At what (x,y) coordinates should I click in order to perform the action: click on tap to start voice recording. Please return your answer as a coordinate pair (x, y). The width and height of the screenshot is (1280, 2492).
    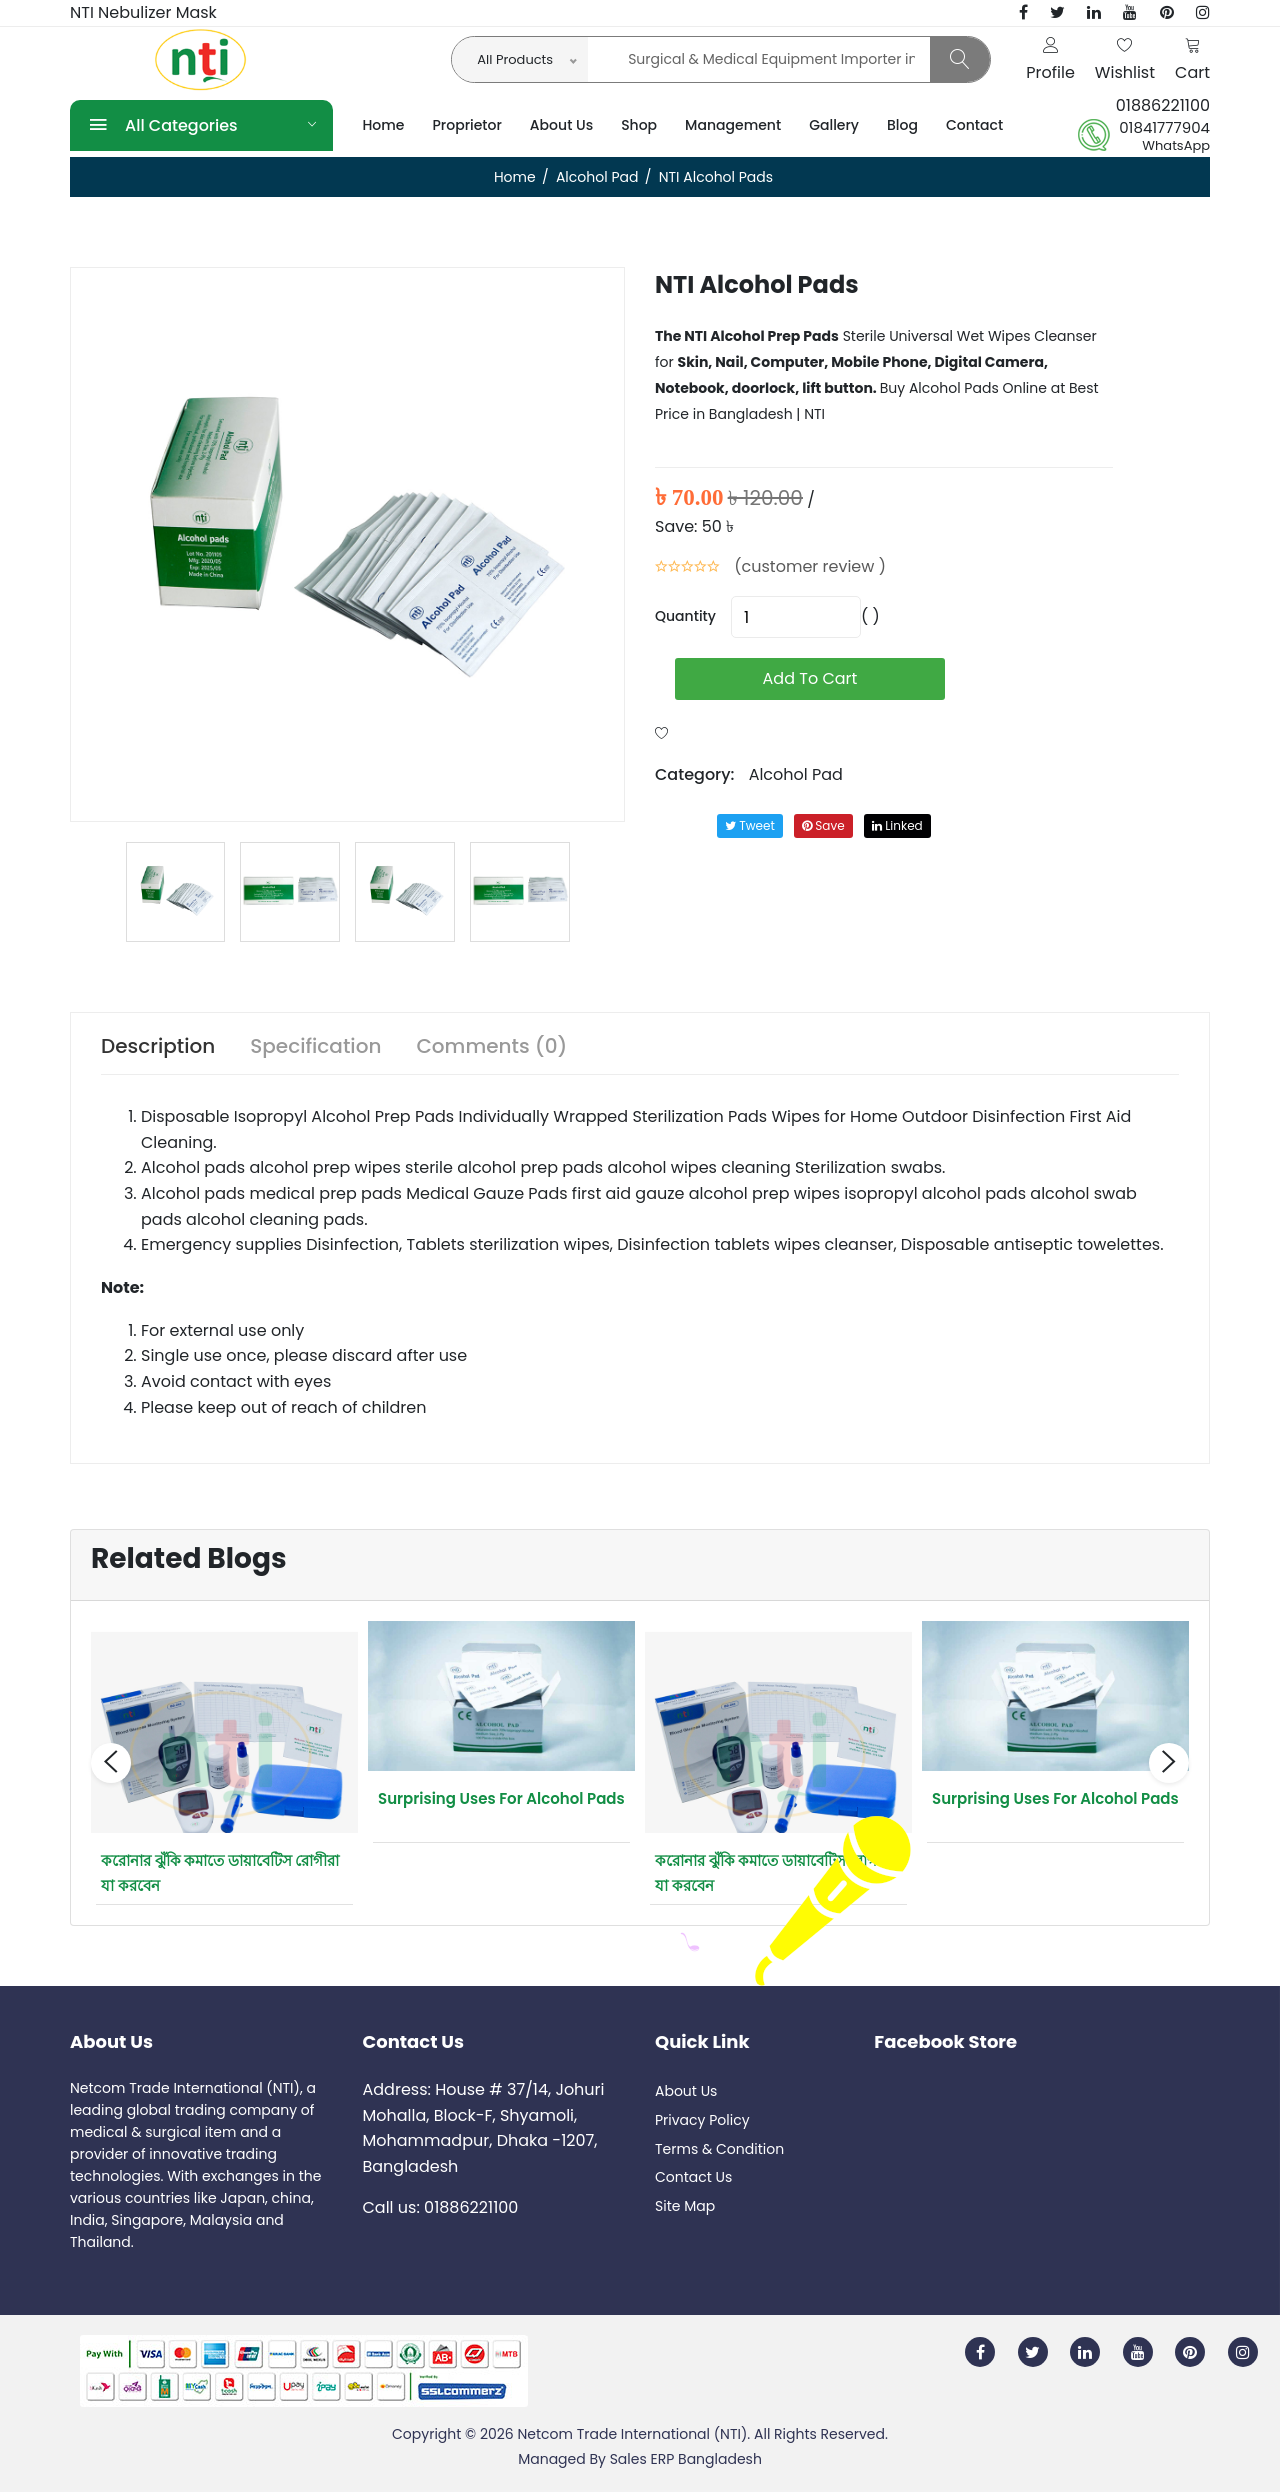
    Looking at the image, I should click on (827, 1901).